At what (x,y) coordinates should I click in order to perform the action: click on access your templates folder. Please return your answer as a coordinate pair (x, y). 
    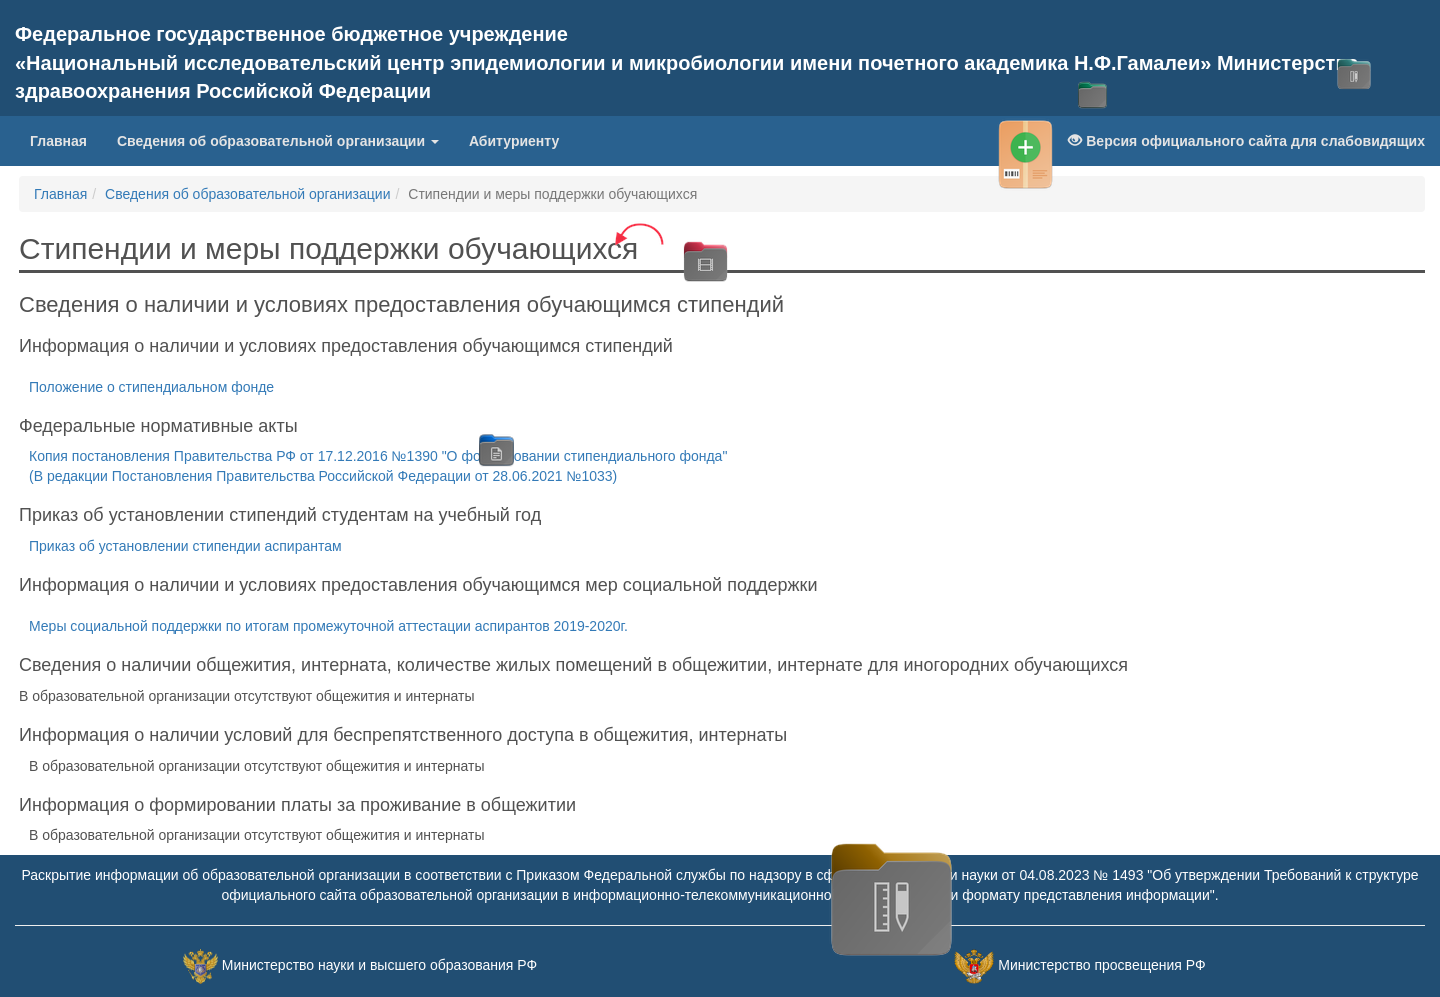
    Looking at the image, I should click on (1354, 74).